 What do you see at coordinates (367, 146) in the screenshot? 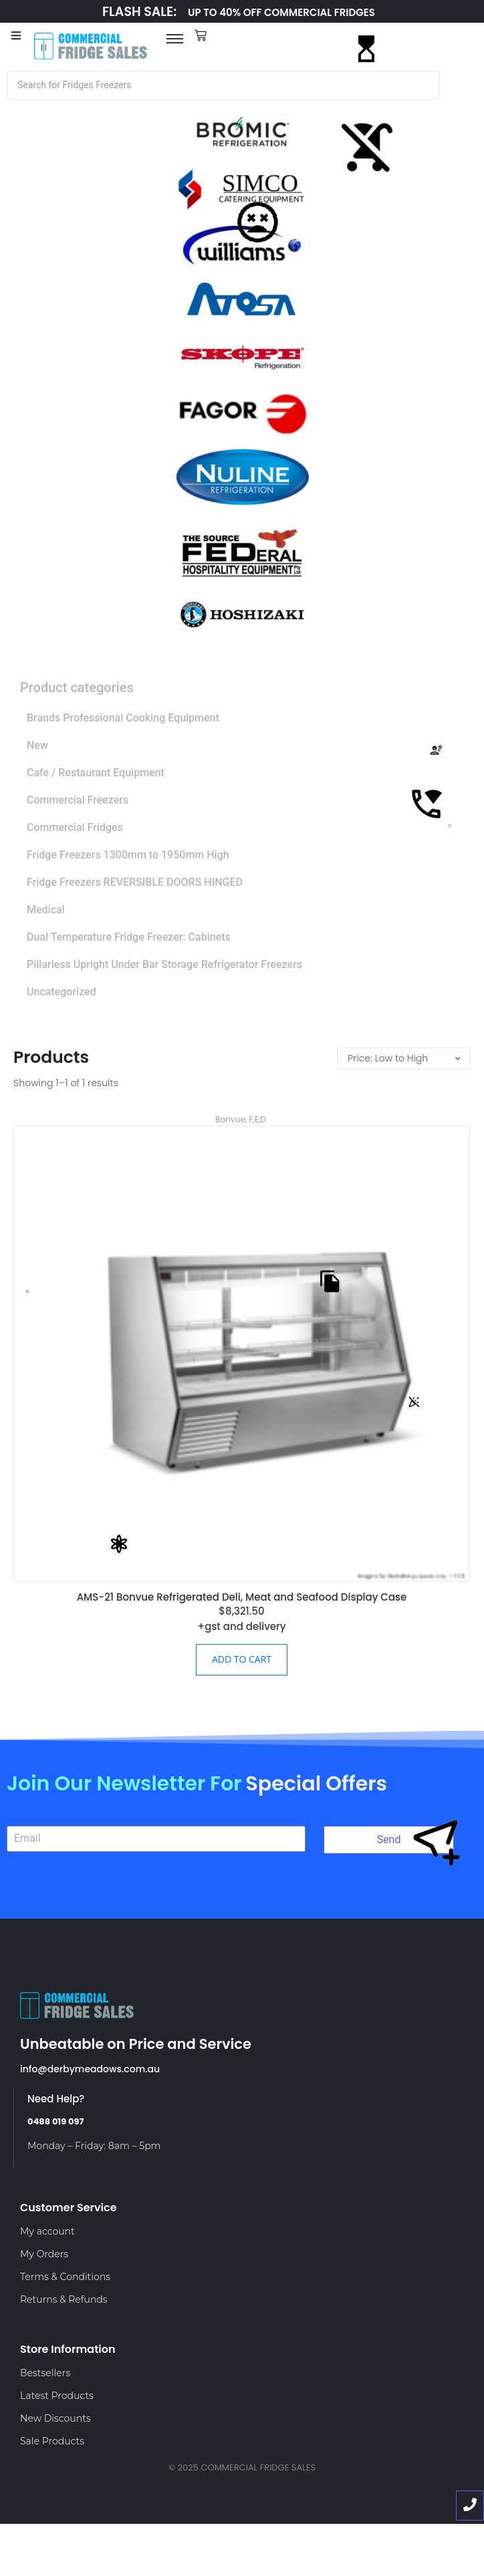
I see `indicates strollers are not permitted in this area` at bounding box center [367, 146].